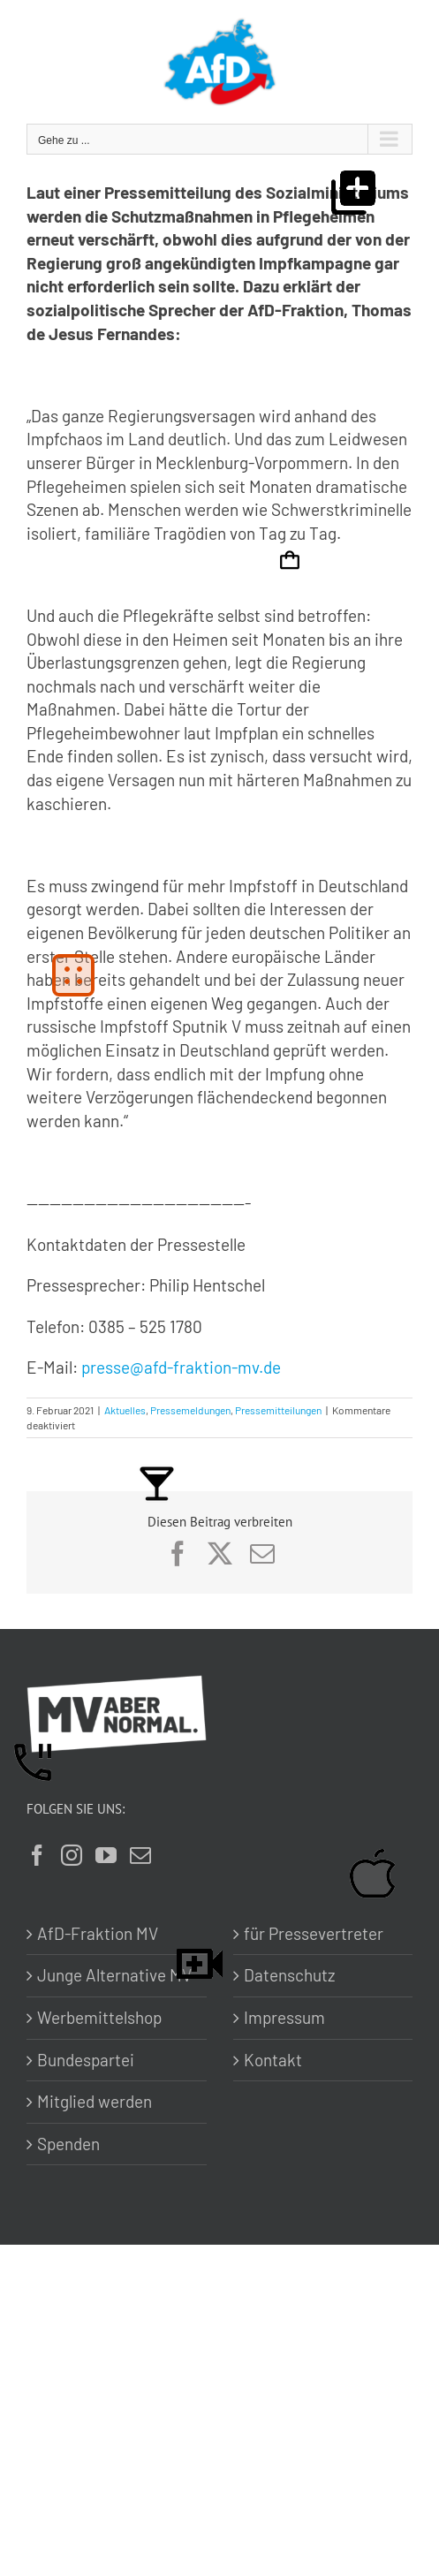  Describe the element at coordinates (374, 1876) in the screenshot. I see `apple company logo or branding element` at that location.